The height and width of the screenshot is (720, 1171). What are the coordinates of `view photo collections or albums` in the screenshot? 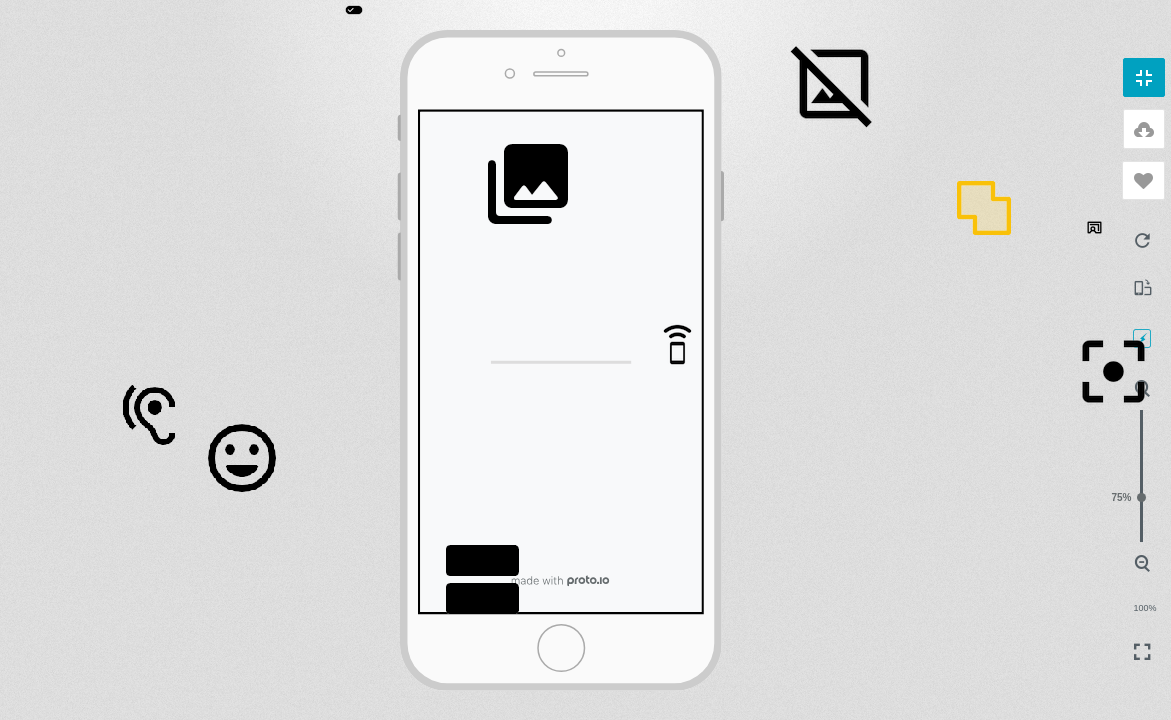 It's located at (528, 184).